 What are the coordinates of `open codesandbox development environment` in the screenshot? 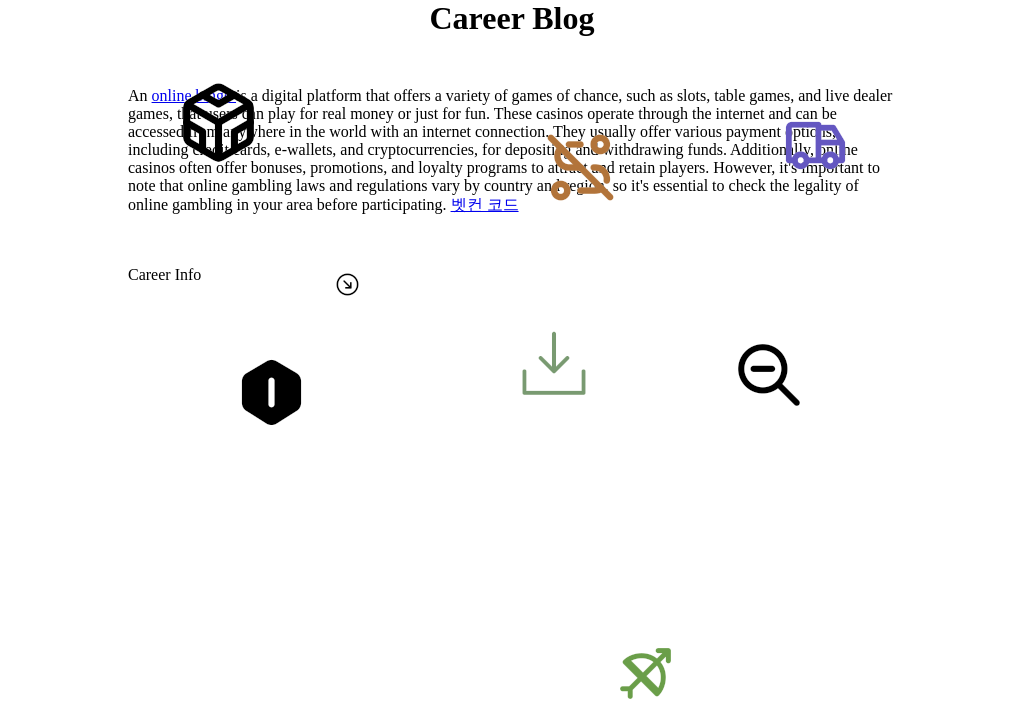 It's located at (218, 122).